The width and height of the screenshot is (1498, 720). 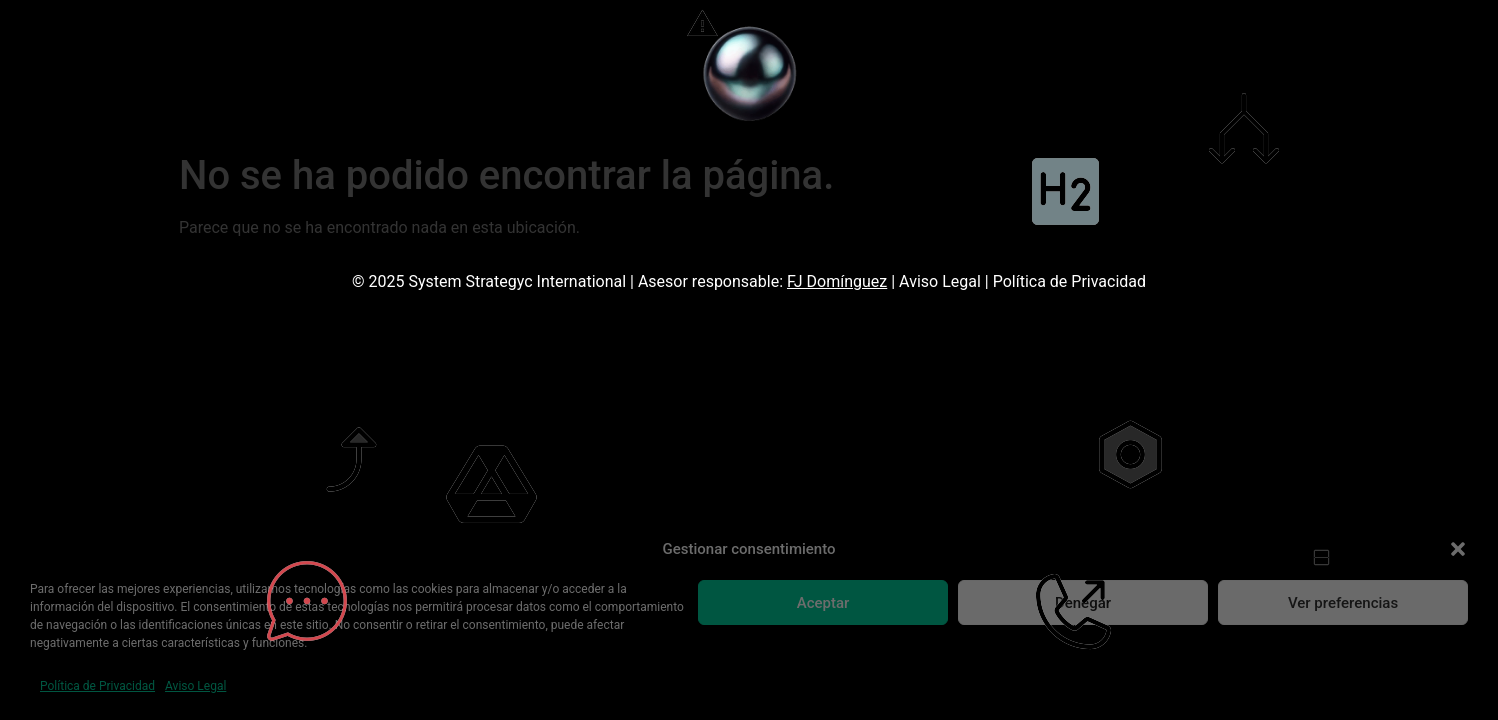 What do you see at coordinates (1065, 191) in the screenshot?
I see `format text as heading level 2` at bounding box center [1065, 191].